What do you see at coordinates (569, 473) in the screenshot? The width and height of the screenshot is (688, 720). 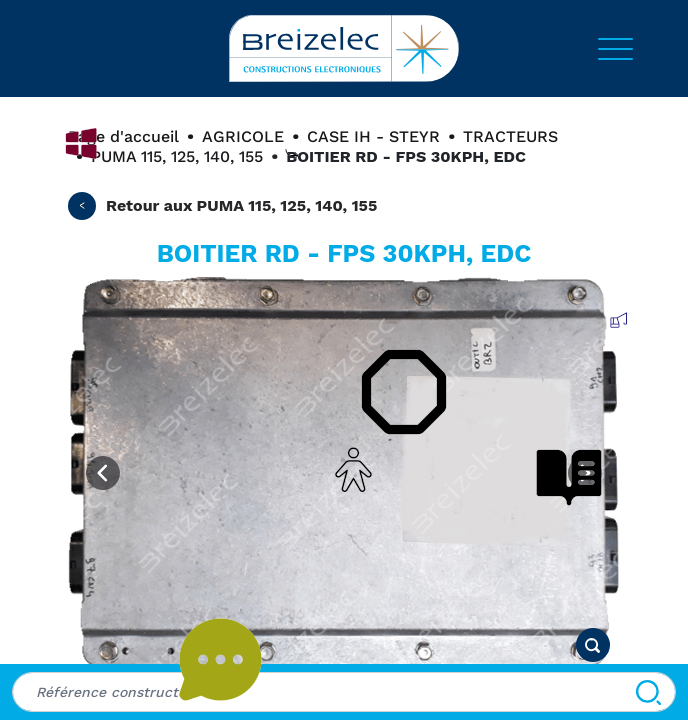 I see `open reading mode or e-reader` at bounding box center [569, 473].